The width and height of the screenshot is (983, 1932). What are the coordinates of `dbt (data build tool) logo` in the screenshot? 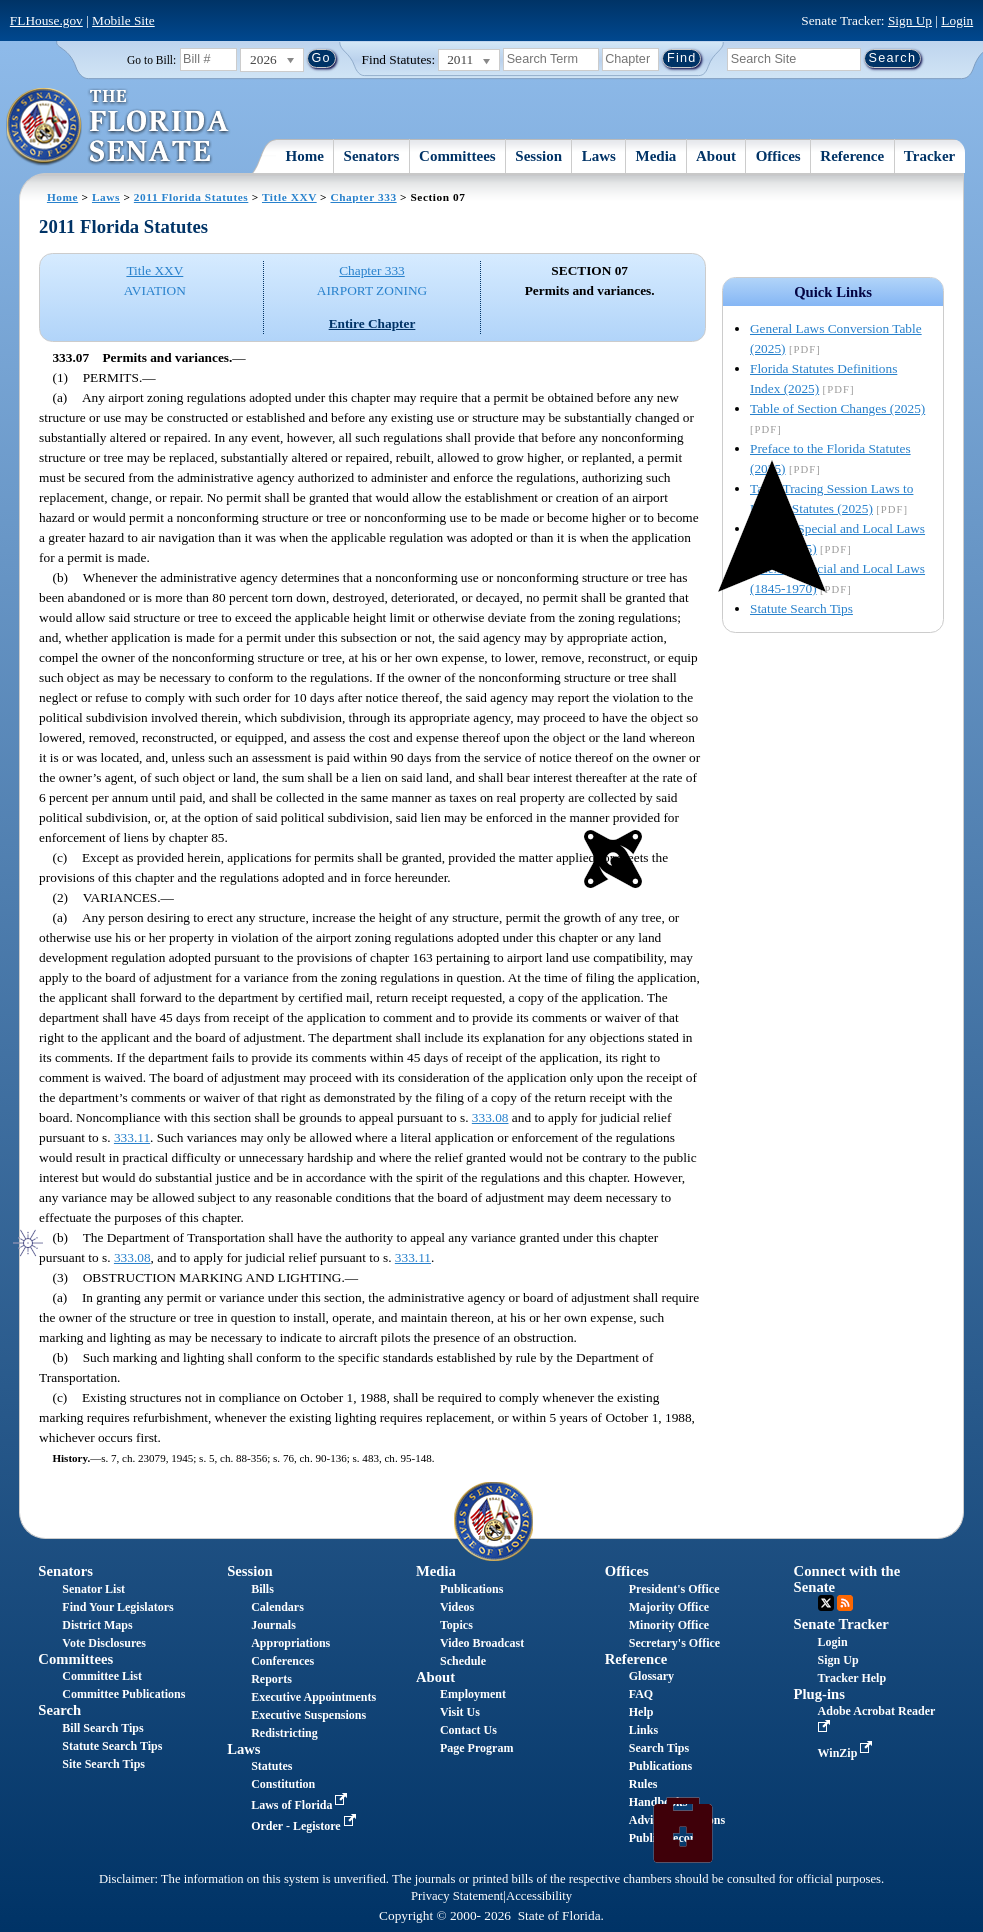 It's located at (613, 859).